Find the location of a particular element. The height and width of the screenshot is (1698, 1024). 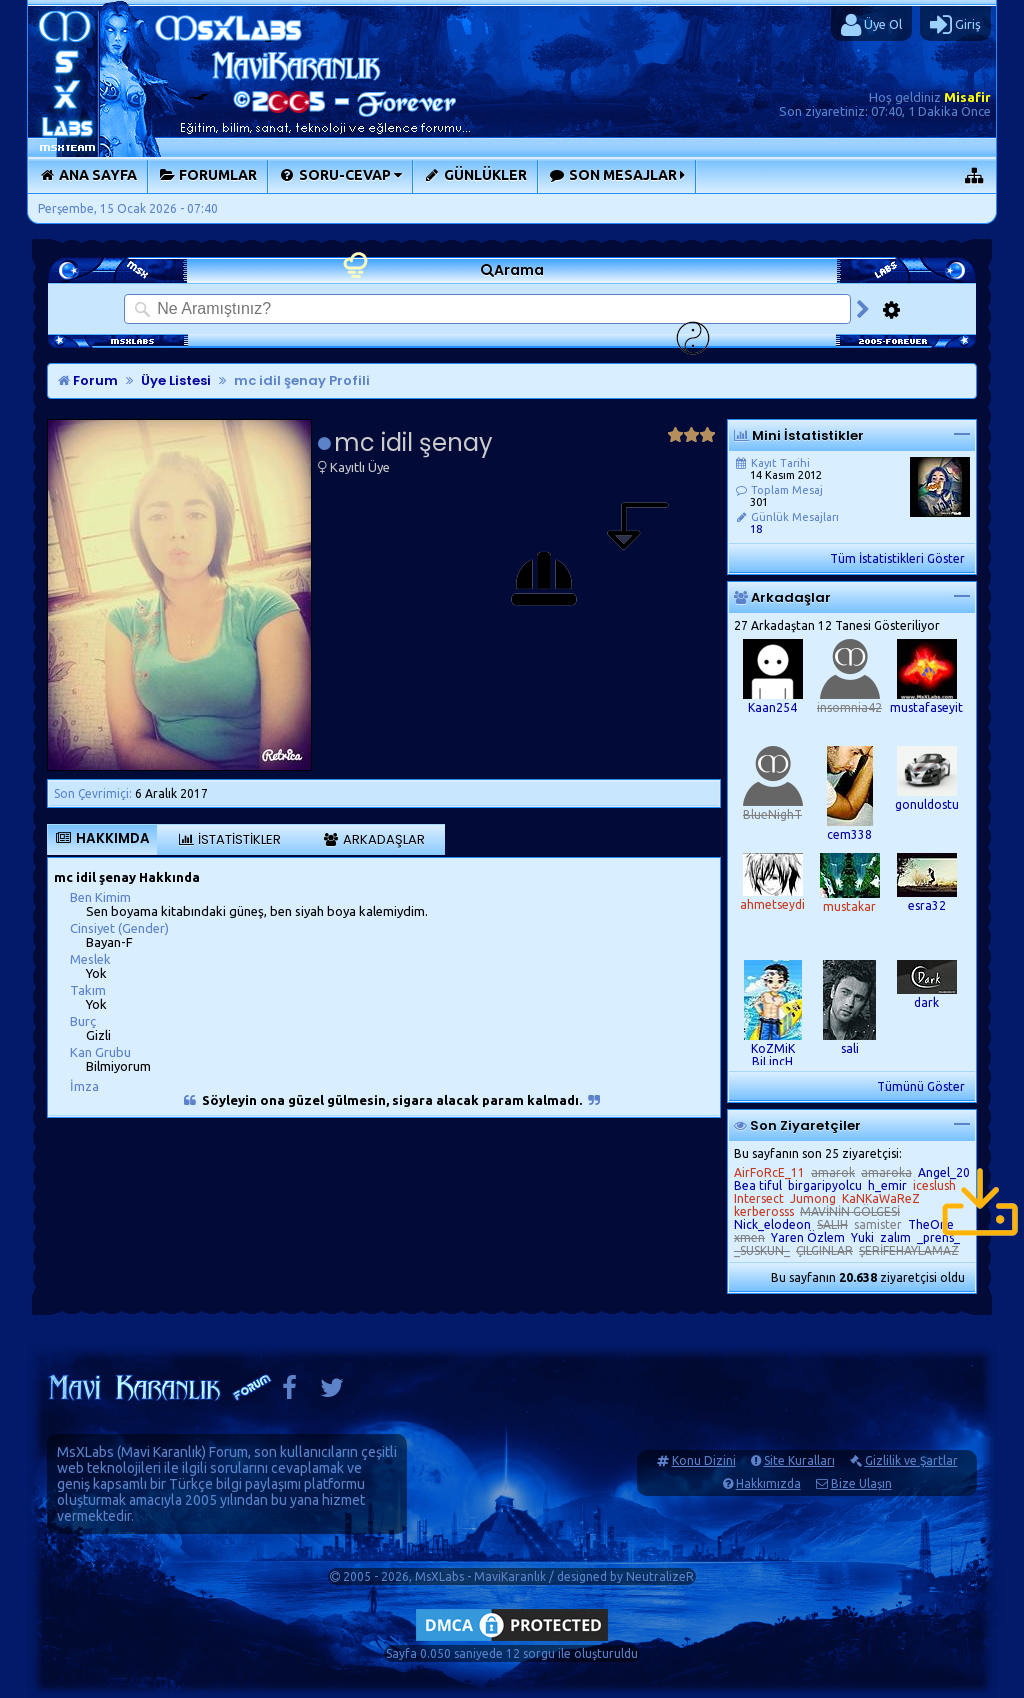

download a file to your device is located at coordinates (980, 1206).